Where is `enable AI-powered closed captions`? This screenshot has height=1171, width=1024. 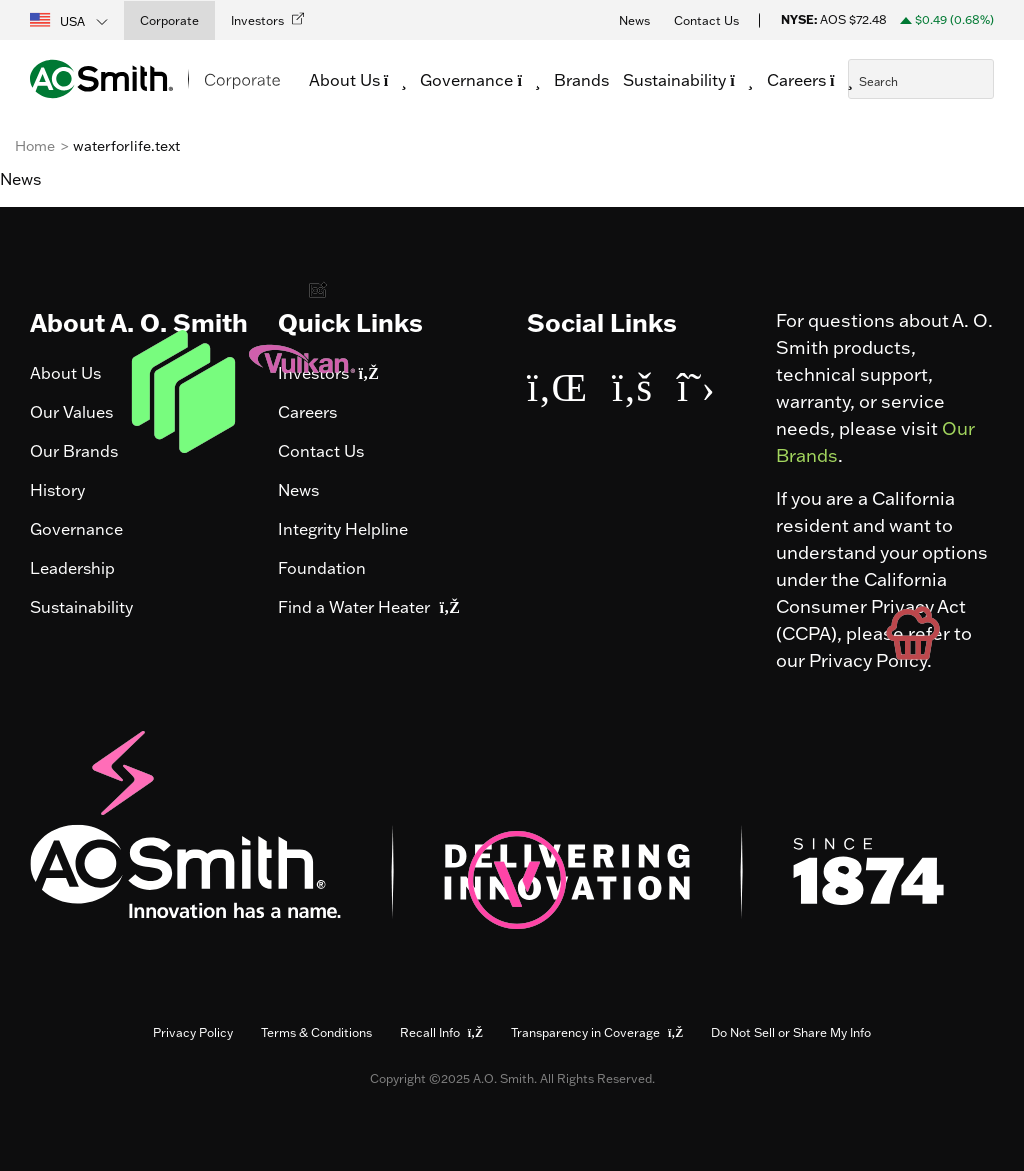 enable AI-powered closed captions is located at coordinates (317, 290).